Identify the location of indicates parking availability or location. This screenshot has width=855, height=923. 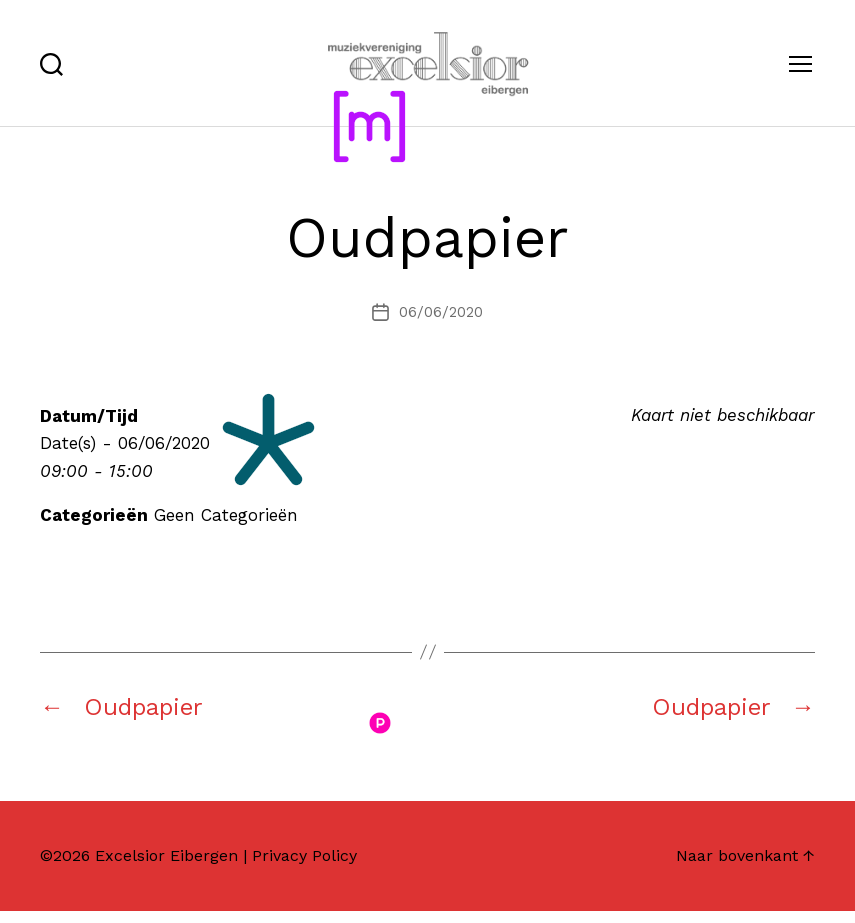
(380, 723).